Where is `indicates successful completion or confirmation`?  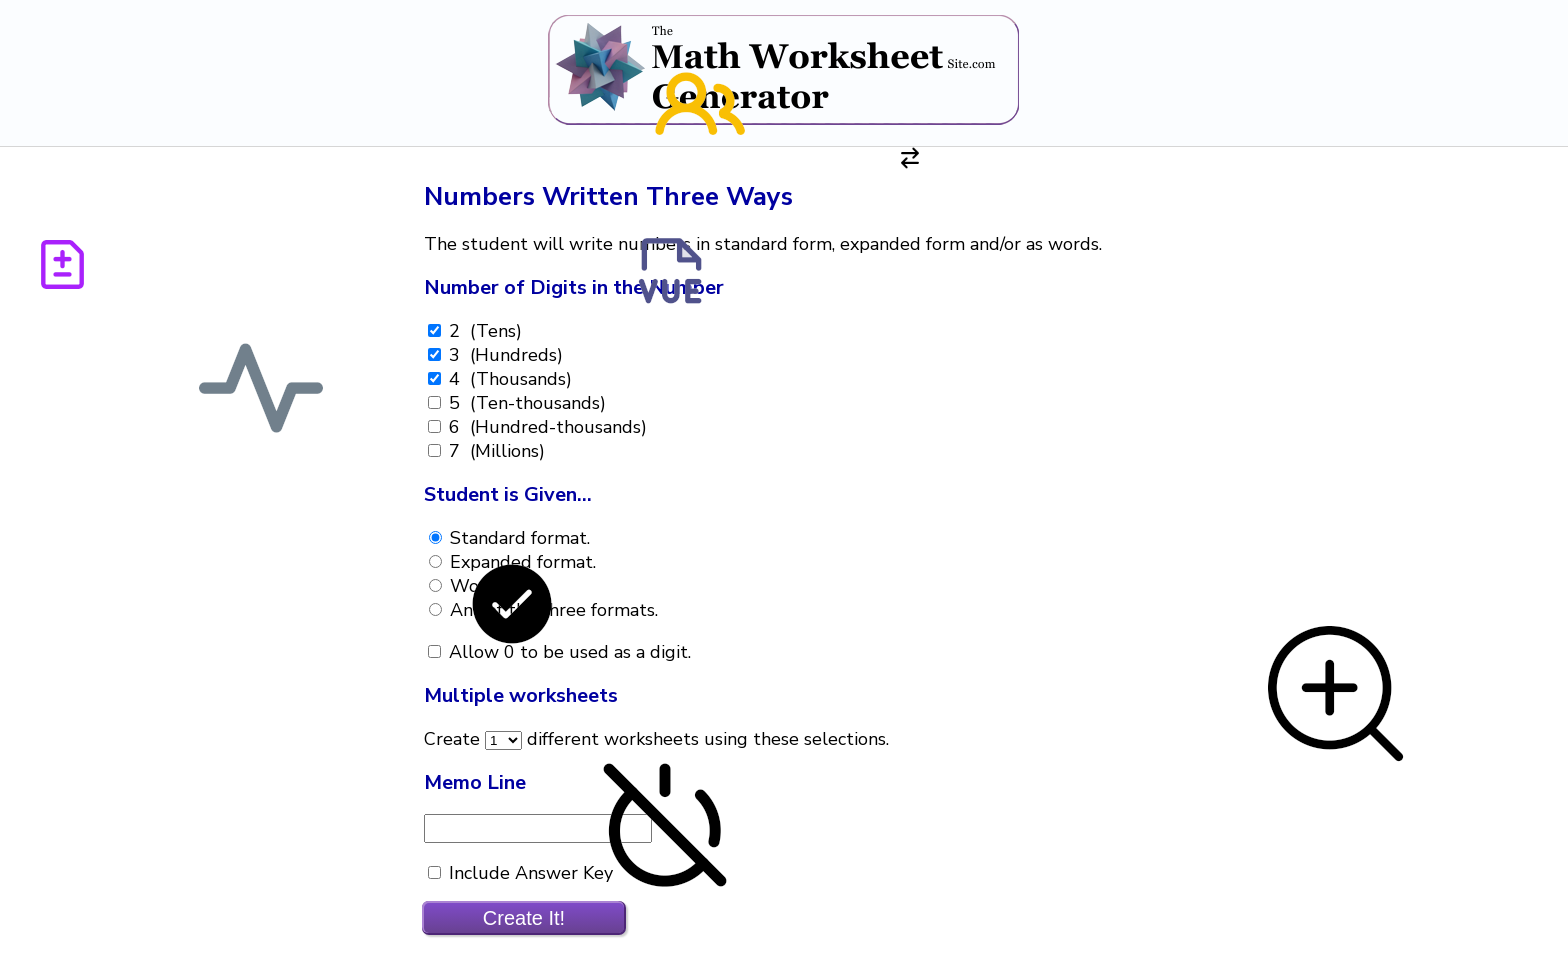
indicates successful completion or confirmation is located at coordinates (512, 604).